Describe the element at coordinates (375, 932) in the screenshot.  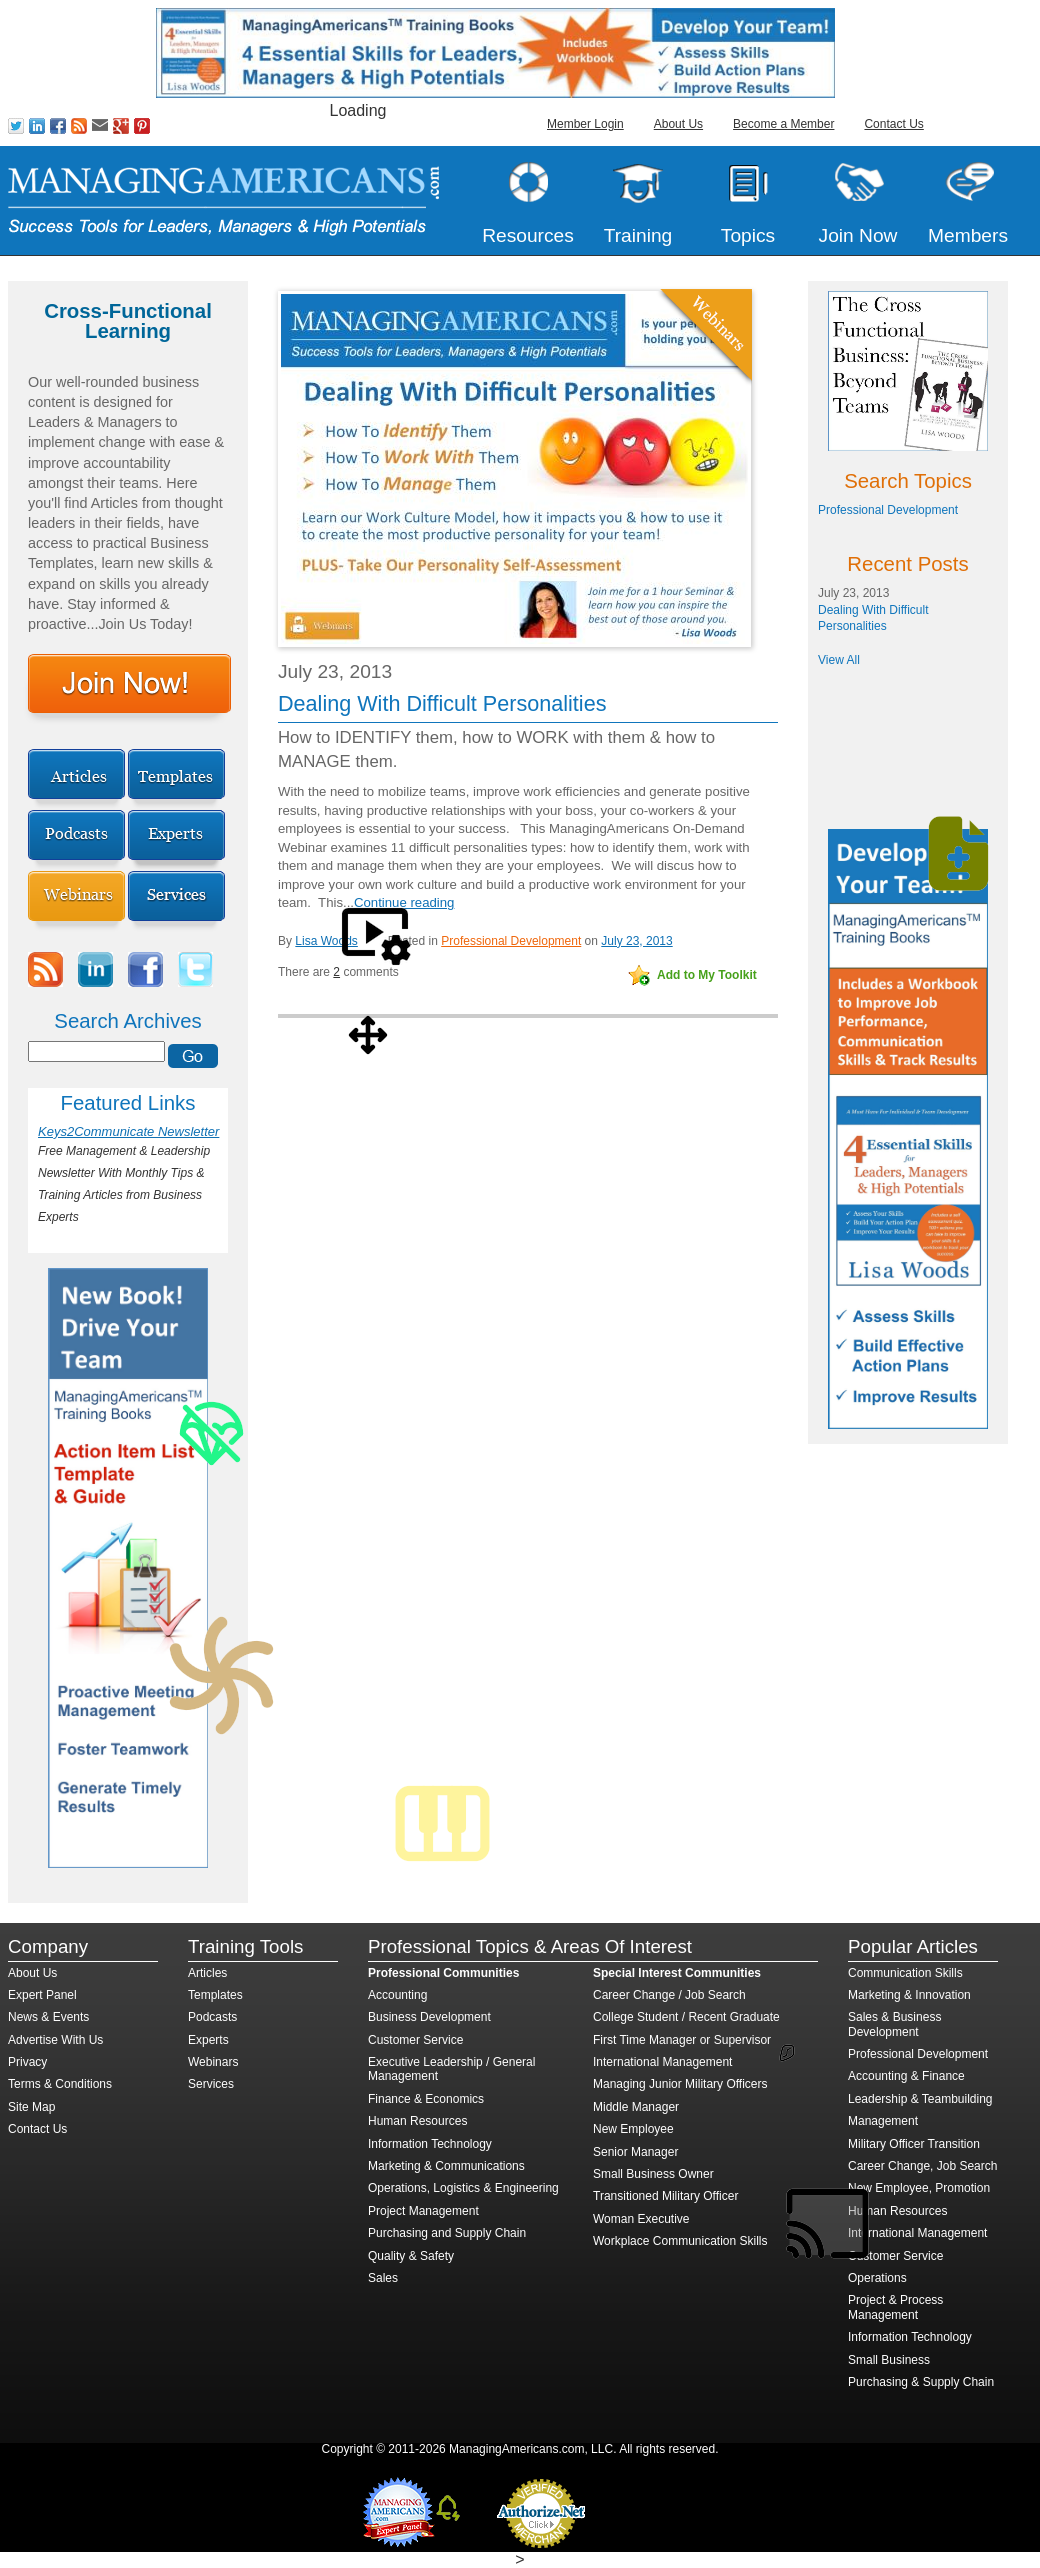
I see `access video playback settings` at that location.